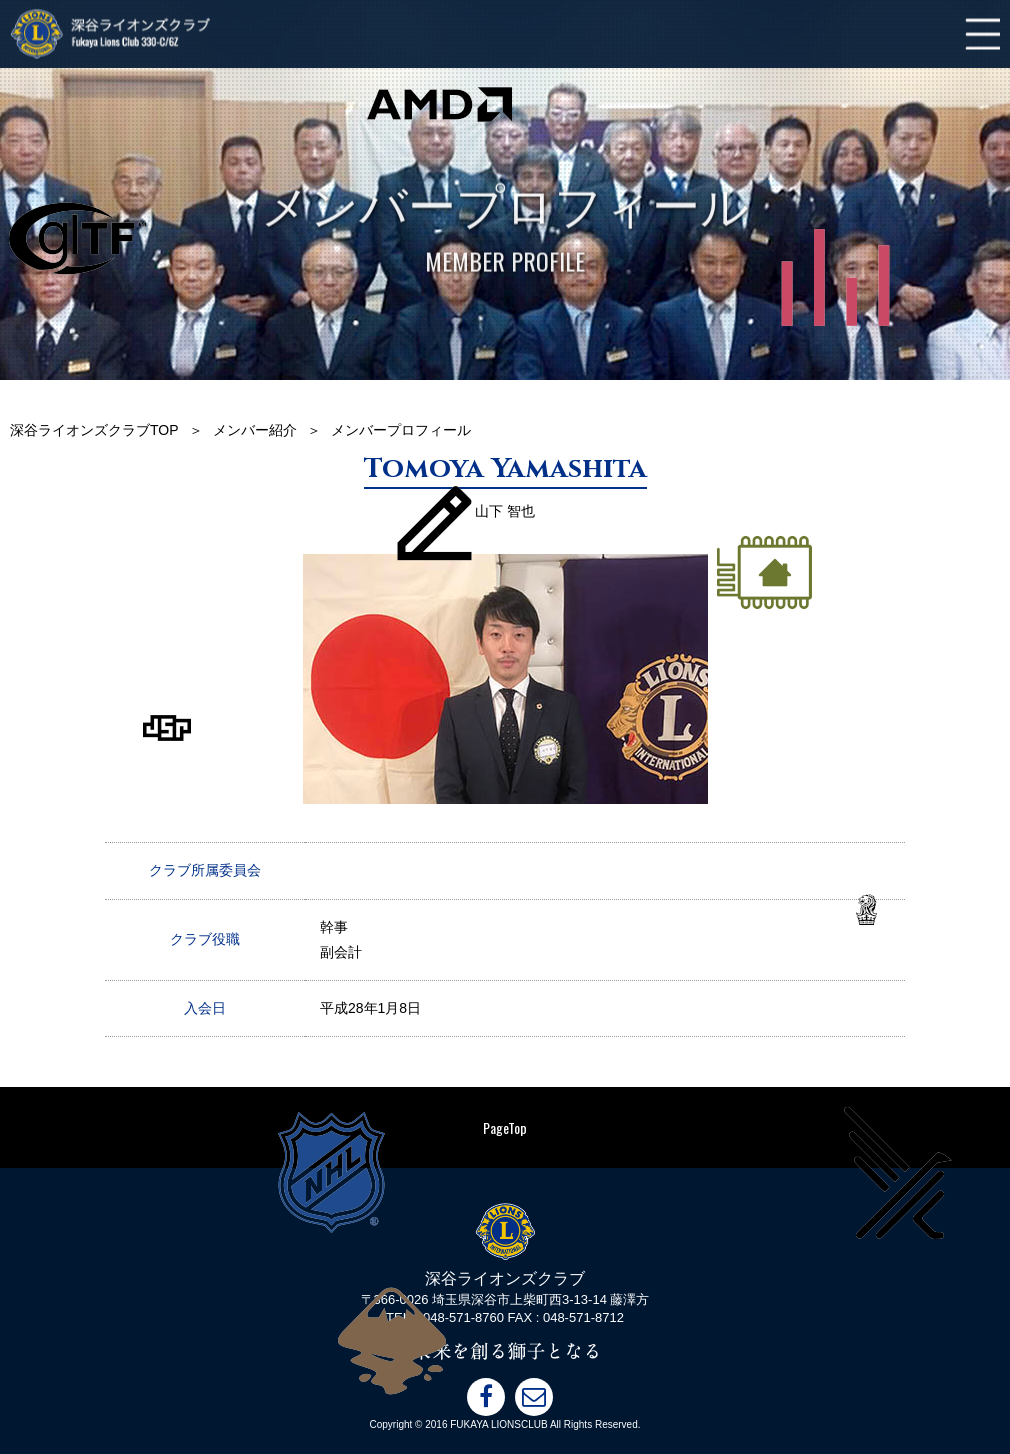  I want to click on open the NHL app or website, so click(331, 1172).